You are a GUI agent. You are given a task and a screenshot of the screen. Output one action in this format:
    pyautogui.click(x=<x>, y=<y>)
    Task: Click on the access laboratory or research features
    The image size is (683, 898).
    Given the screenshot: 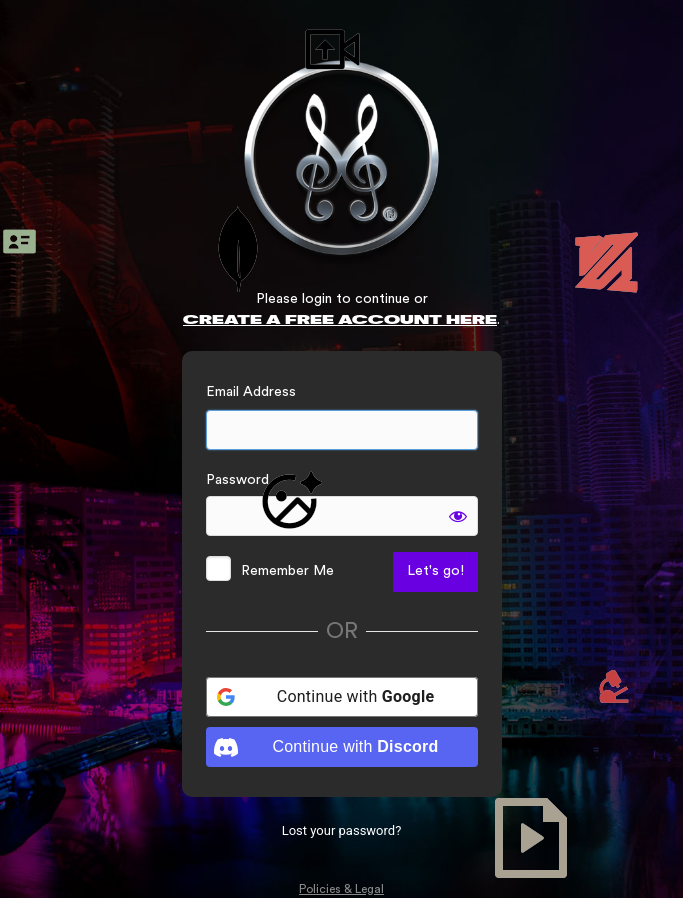 What is the action you would take?
    pyautogui.click(x=614, y=687)
    